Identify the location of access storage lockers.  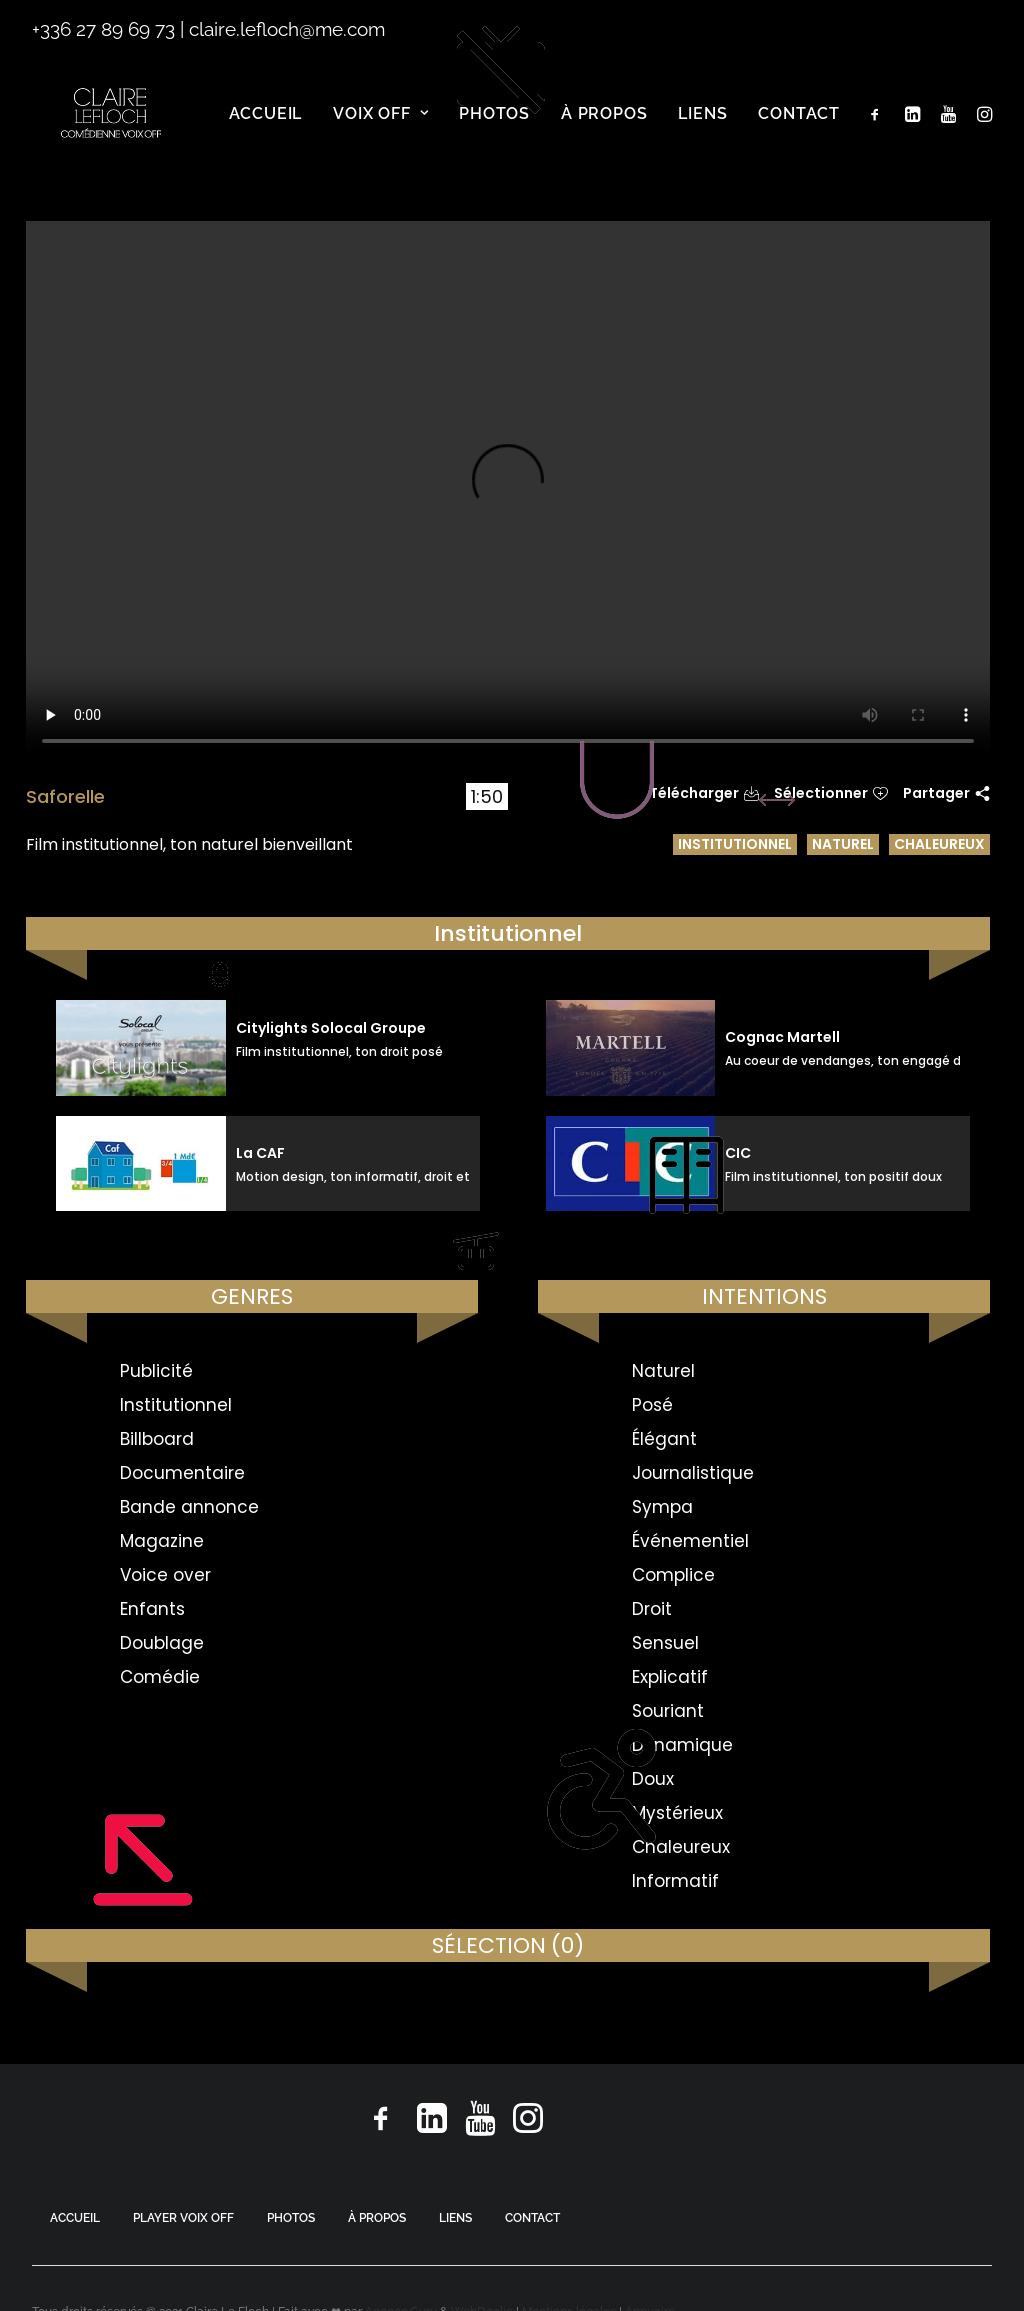
(686, 1173).